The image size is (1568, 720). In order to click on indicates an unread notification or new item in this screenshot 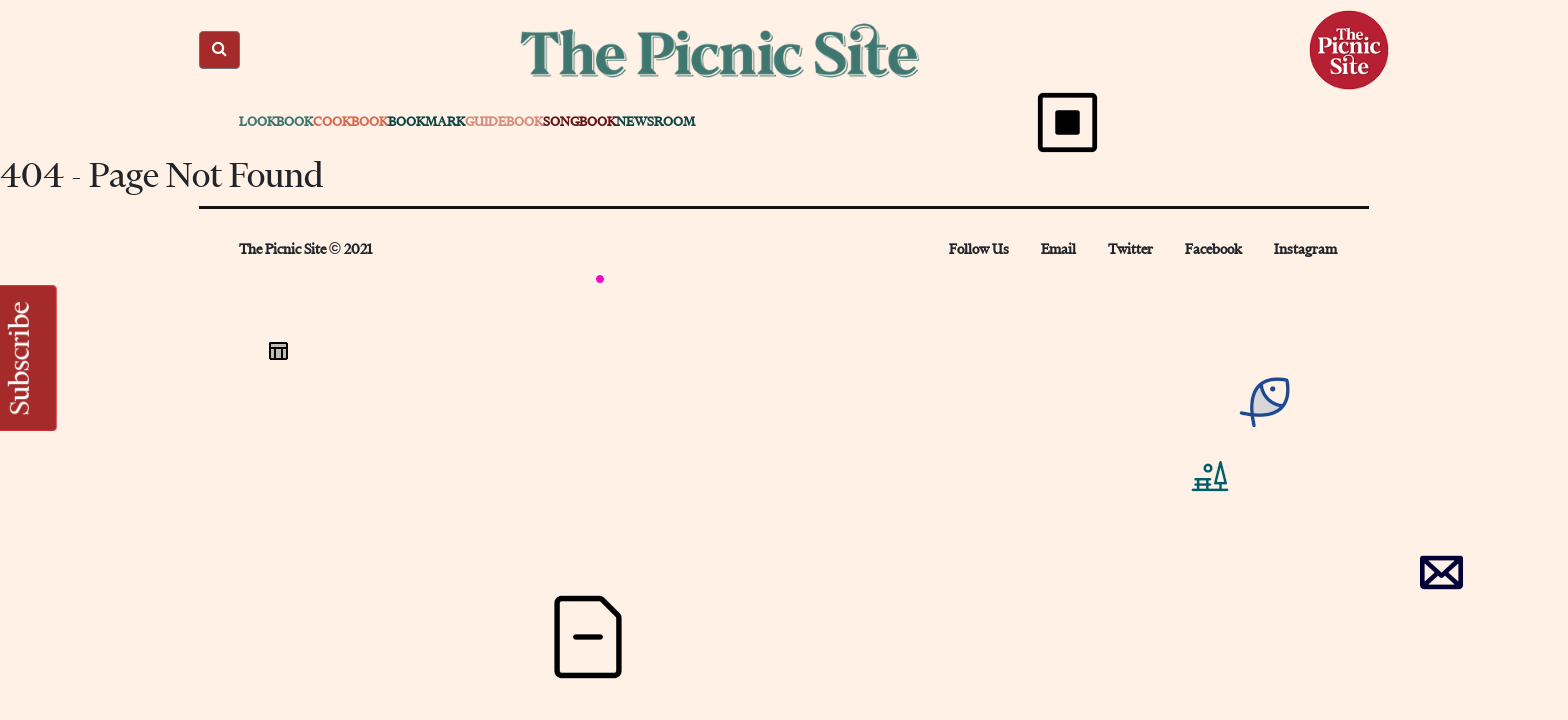, I will do `click(600, 279)`.